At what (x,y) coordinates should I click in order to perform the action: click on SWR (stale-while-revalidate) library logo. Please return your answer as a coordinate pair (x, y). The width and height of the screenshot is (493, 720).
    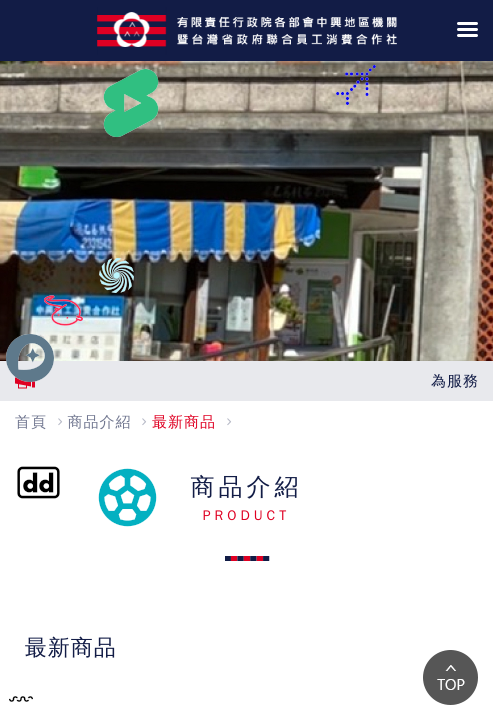
    Looking at the image, I should click on (21, 699).